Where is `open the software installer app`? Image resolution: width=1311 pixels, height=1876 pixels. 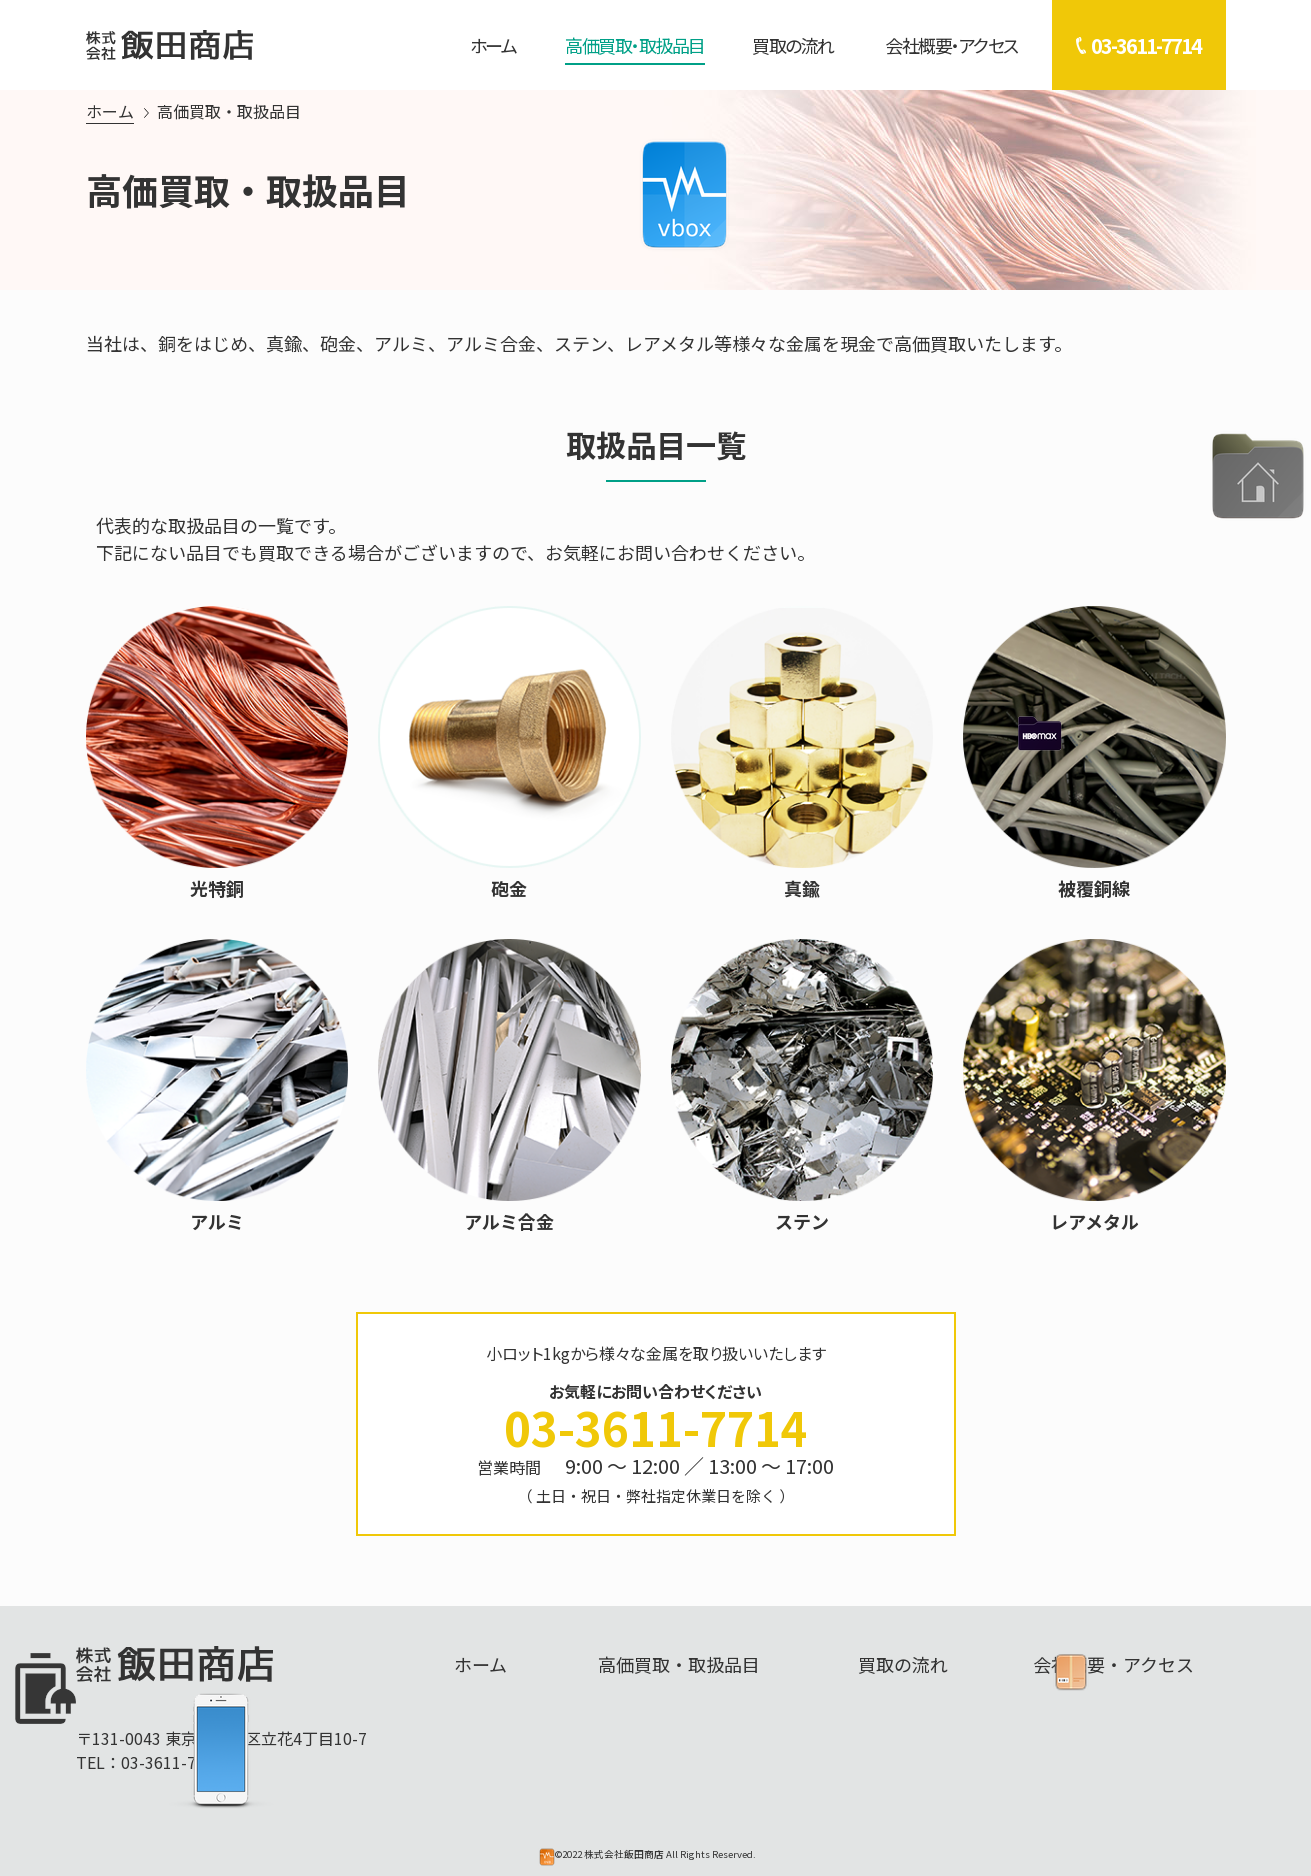 open the software installer app is located at coordinates (1071, 1672).